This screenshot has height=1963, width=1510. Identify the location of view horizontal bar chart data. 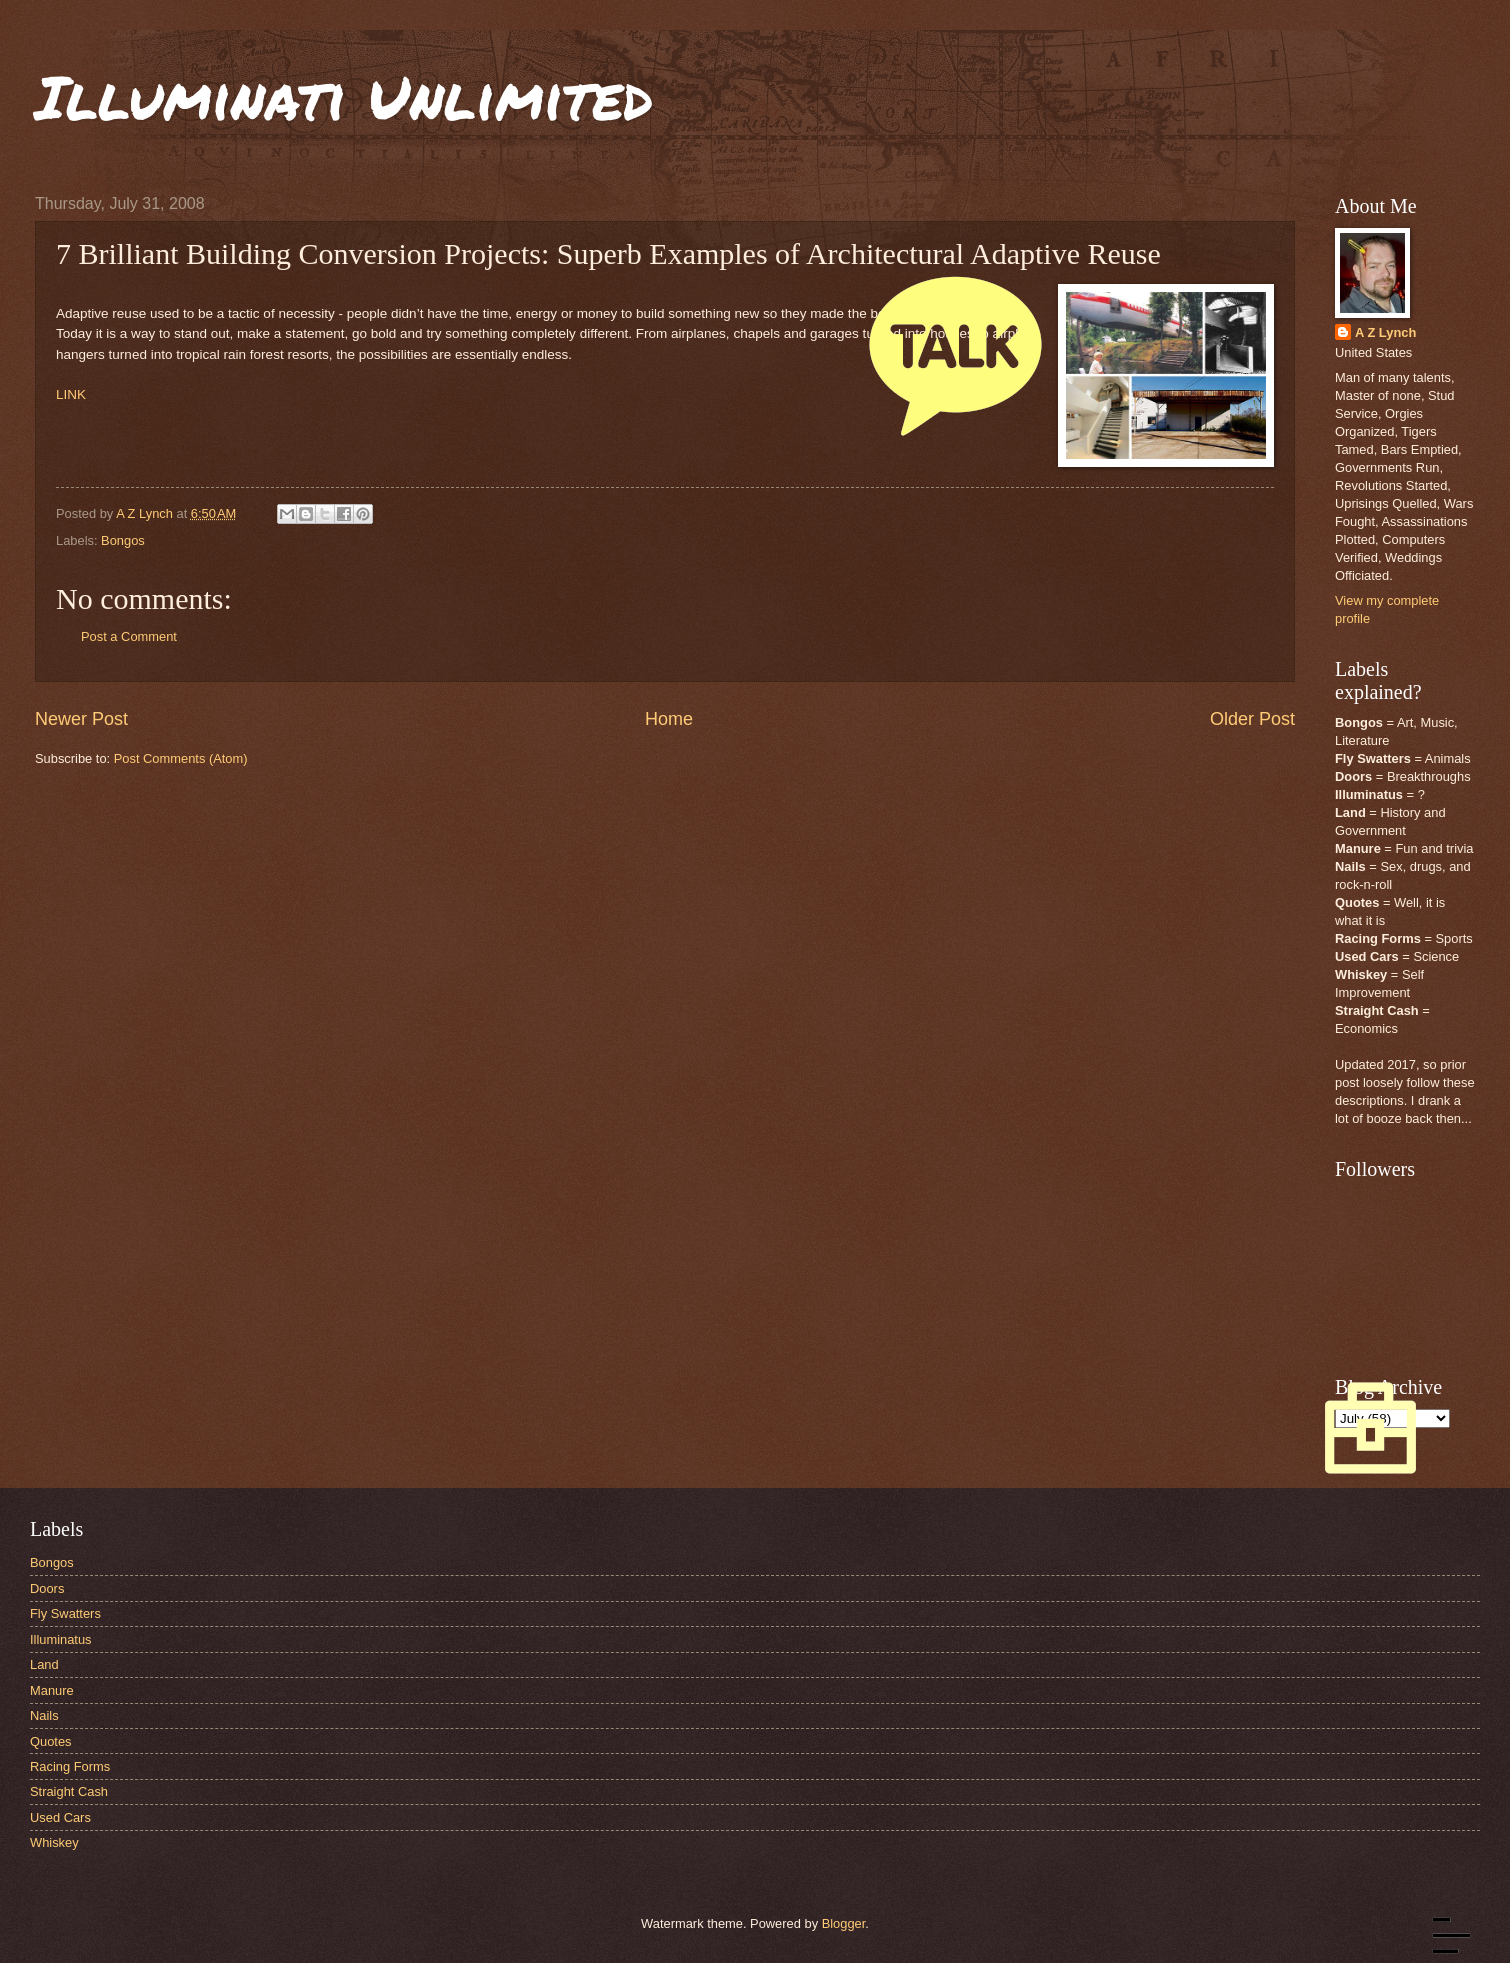
(1450, 1935).